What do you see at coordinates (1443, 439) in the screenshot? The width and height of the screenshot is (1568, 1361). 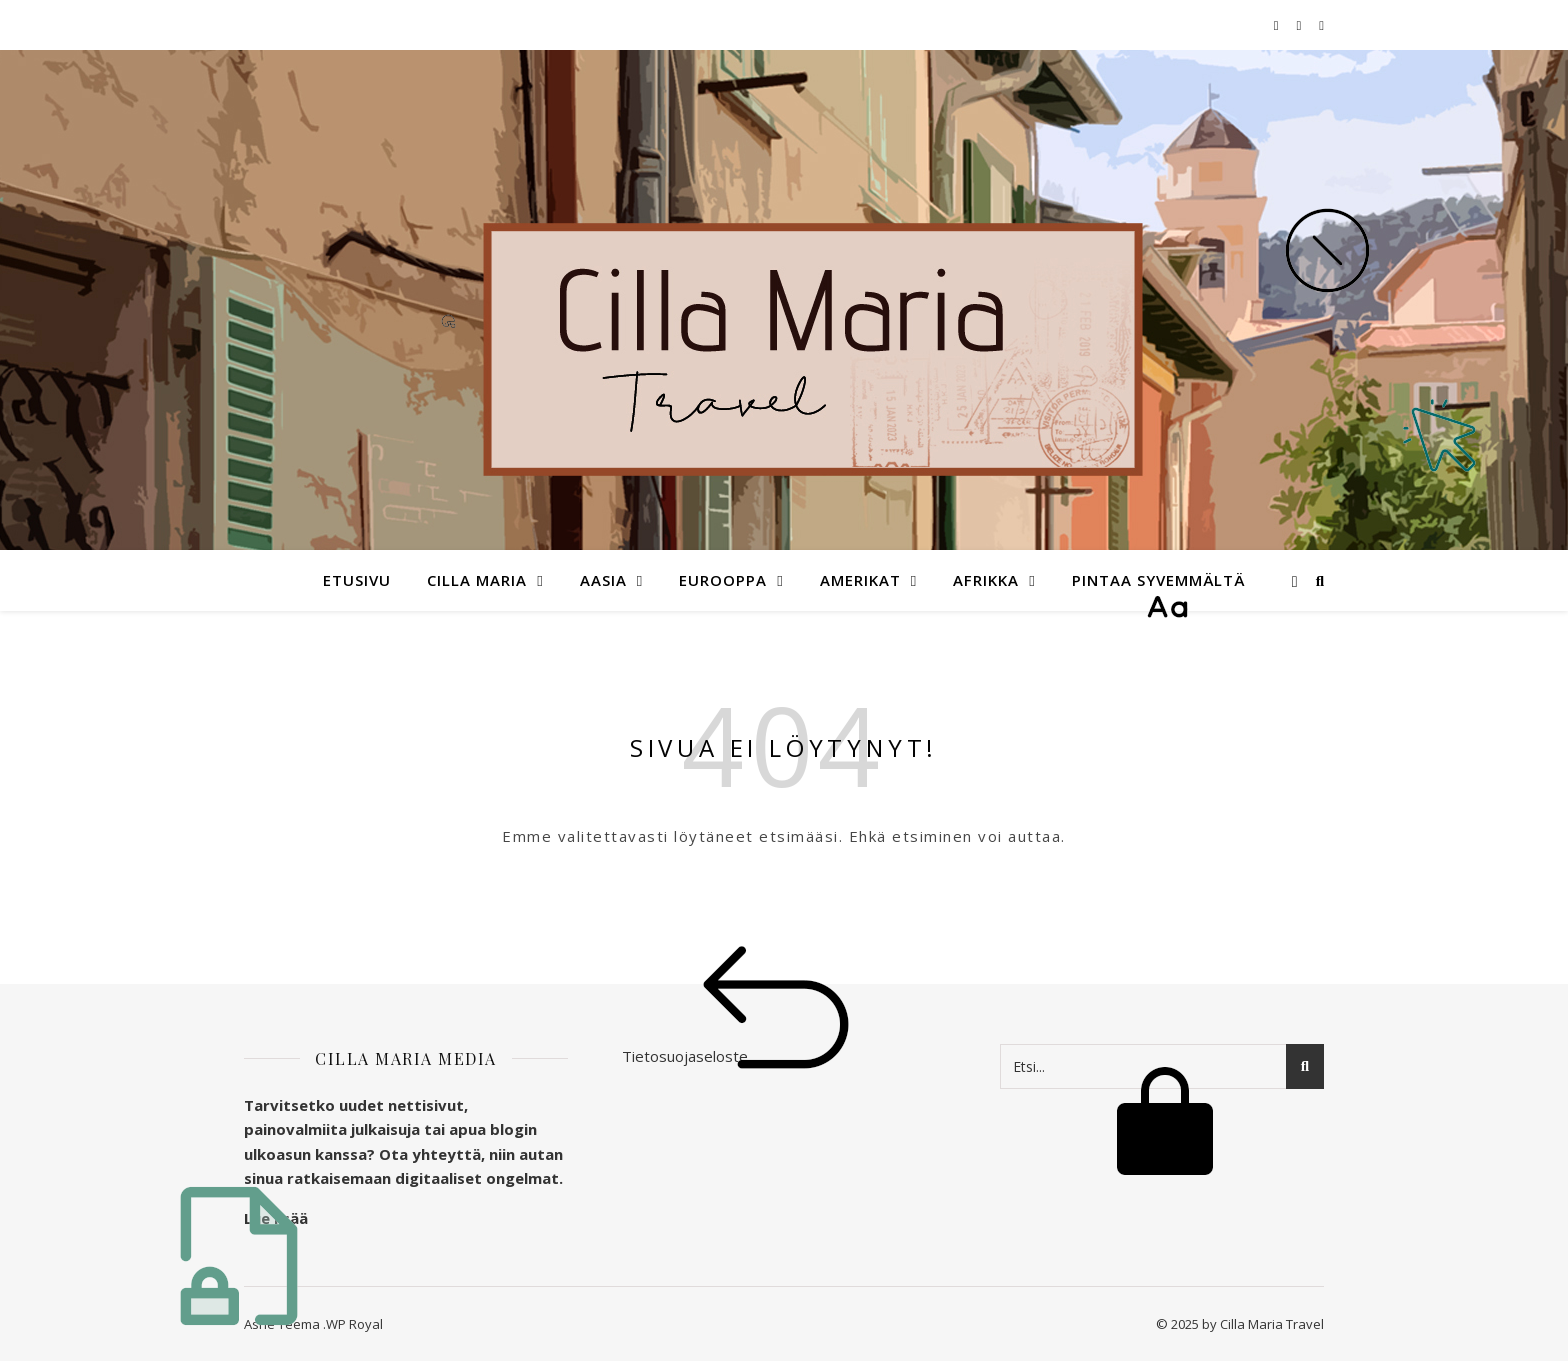 I see `click or tap to interact` at bounding box center [1443, 439].